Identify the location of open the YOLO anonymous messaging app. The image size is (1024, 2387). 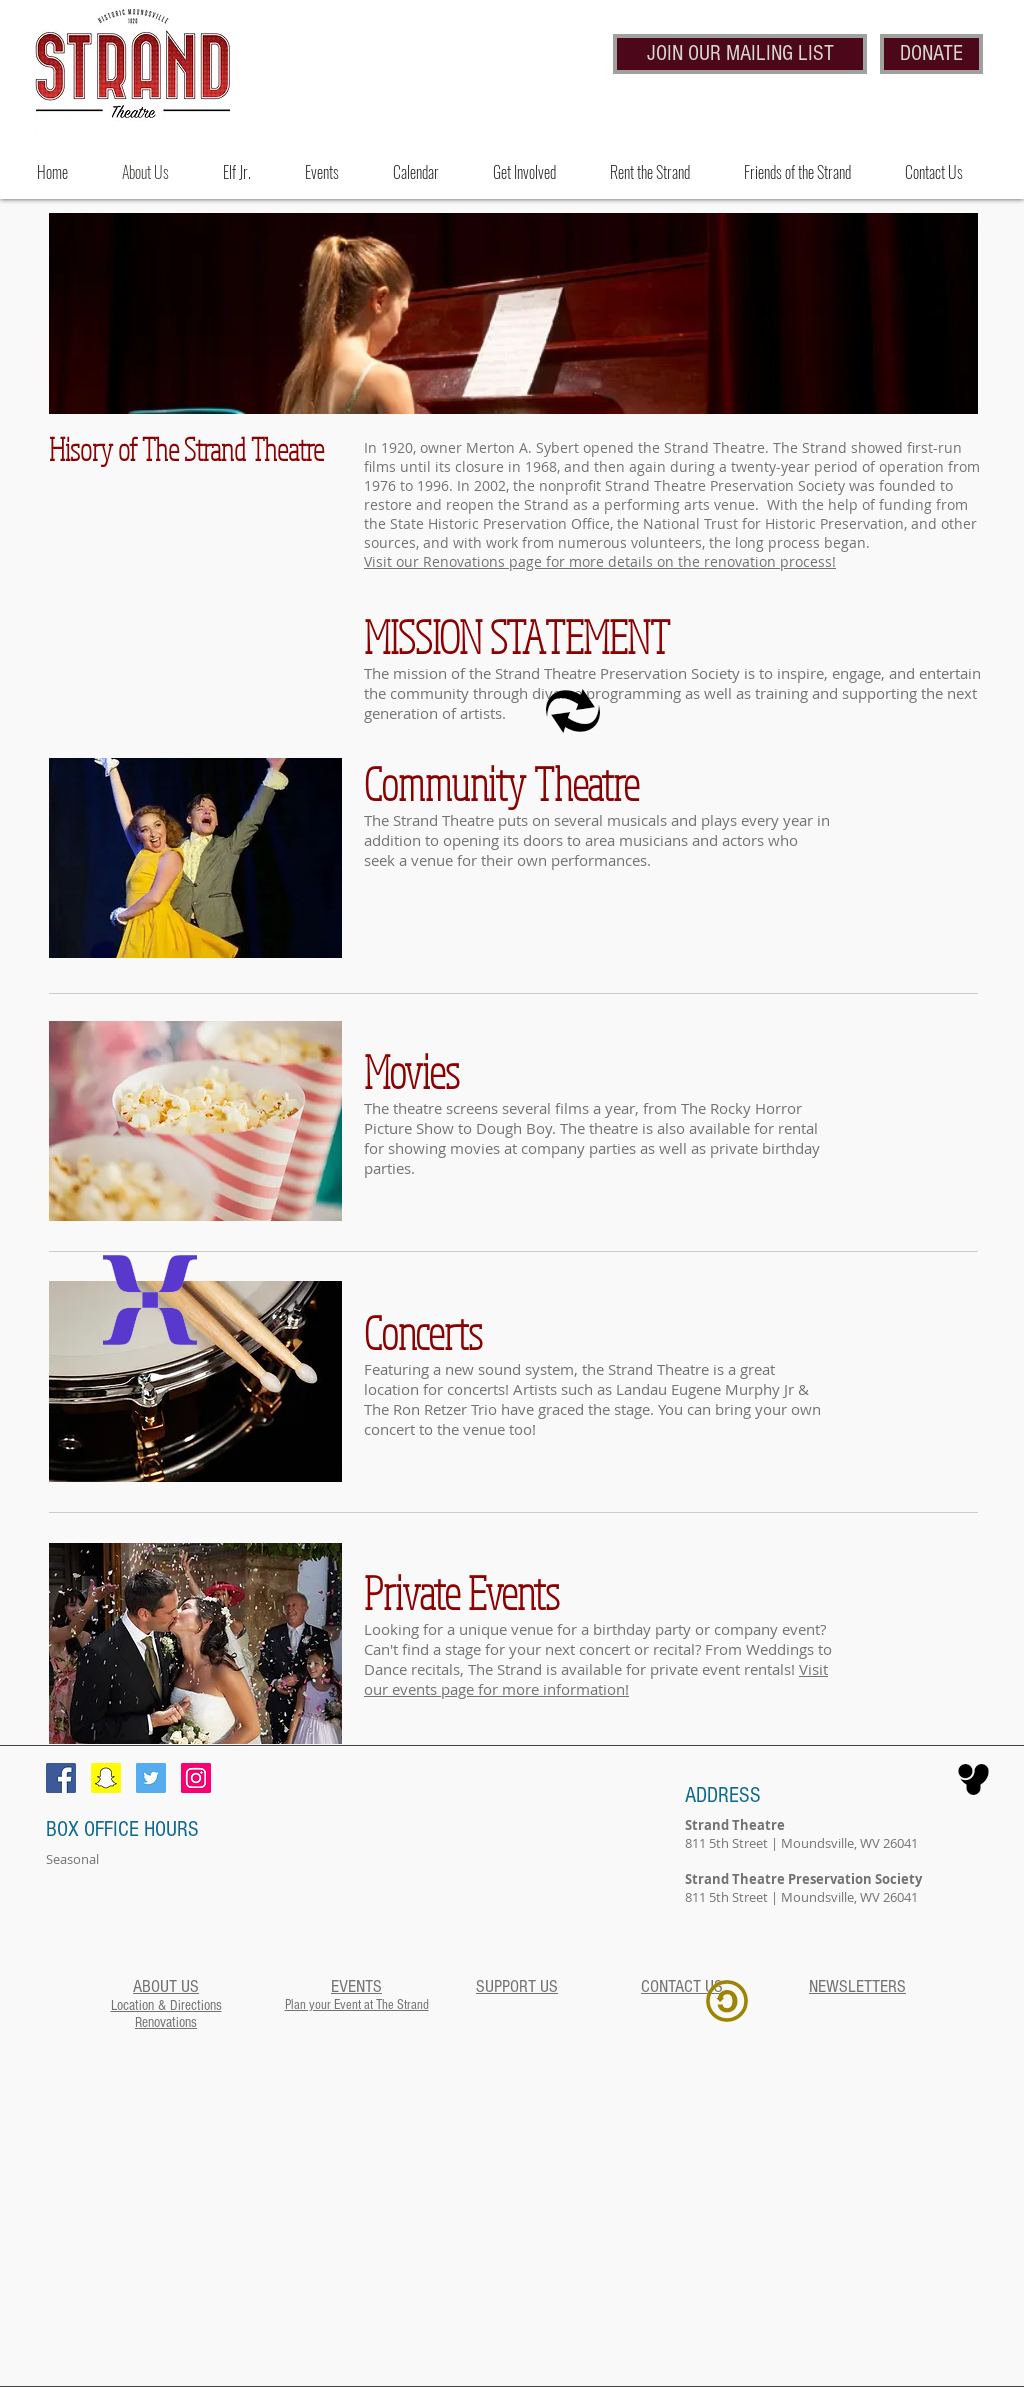
(973, 1779).